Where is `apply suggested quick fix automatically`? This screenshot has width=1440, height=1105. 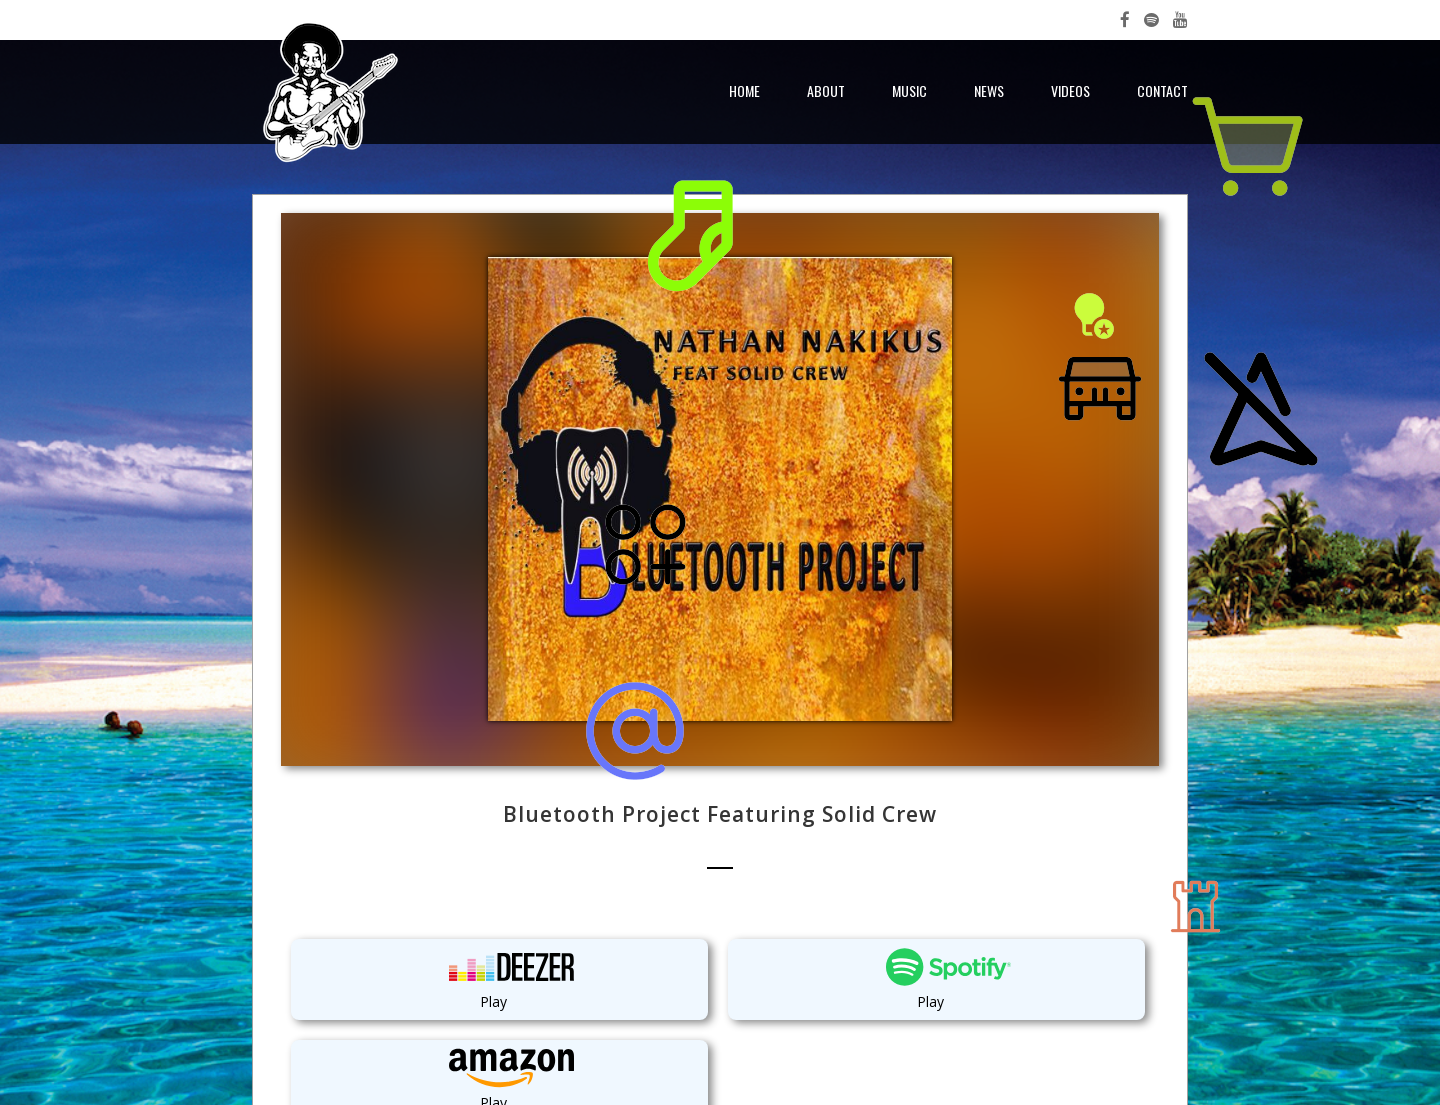
apply suggested quick fix automatically is located at coordinates (1091, 316).